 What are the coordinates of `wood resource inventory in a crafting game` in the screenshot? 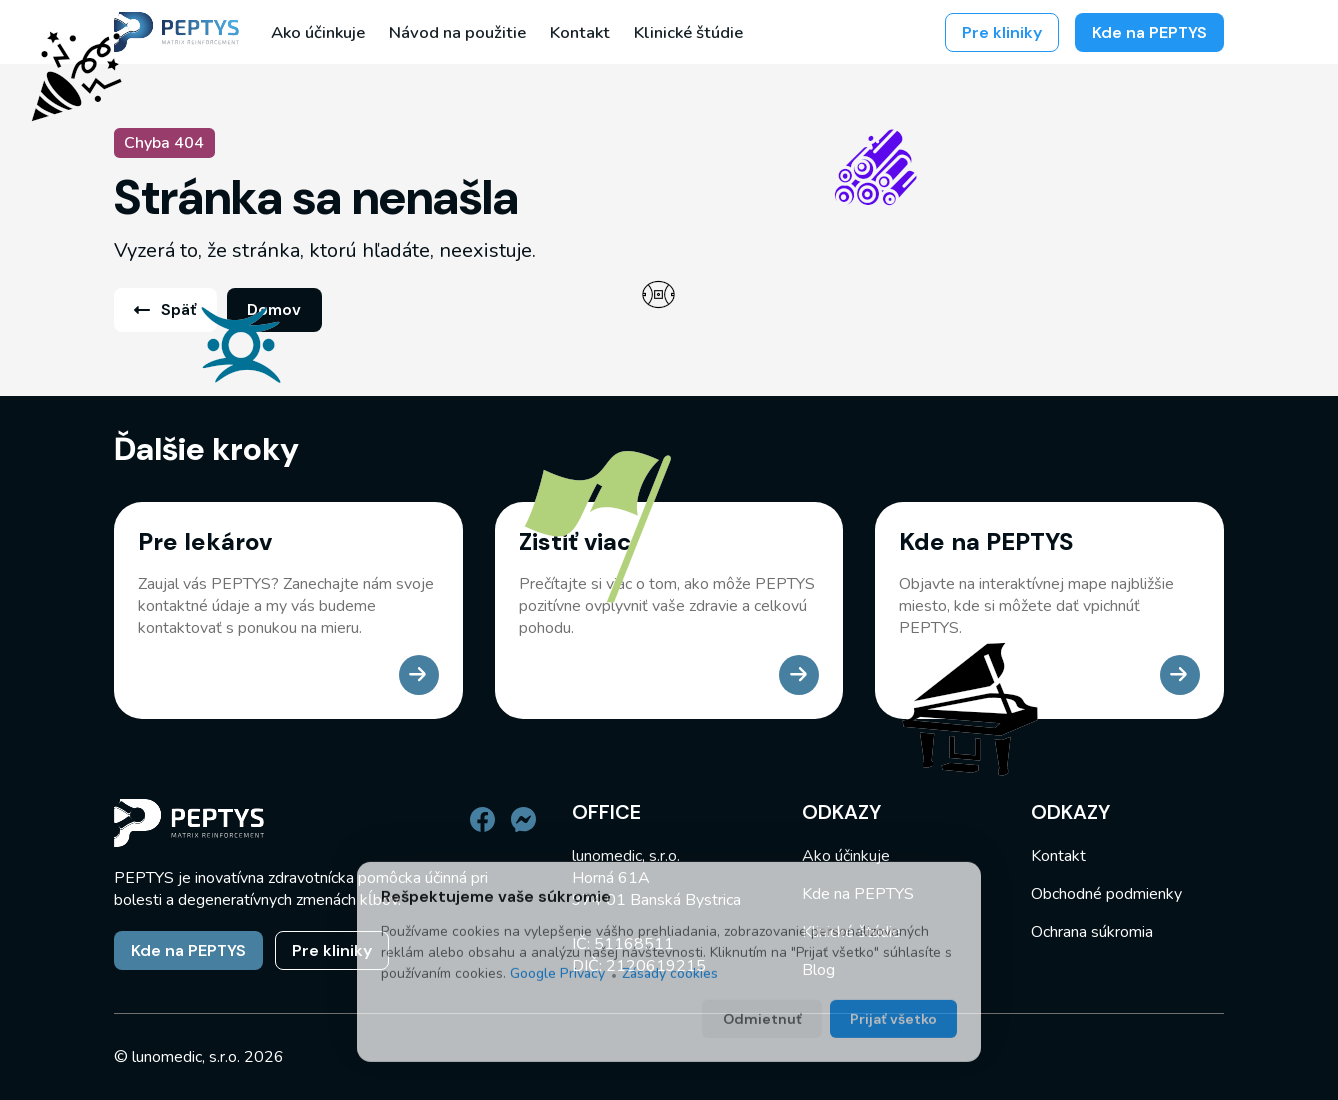 It's located at (875, 165).